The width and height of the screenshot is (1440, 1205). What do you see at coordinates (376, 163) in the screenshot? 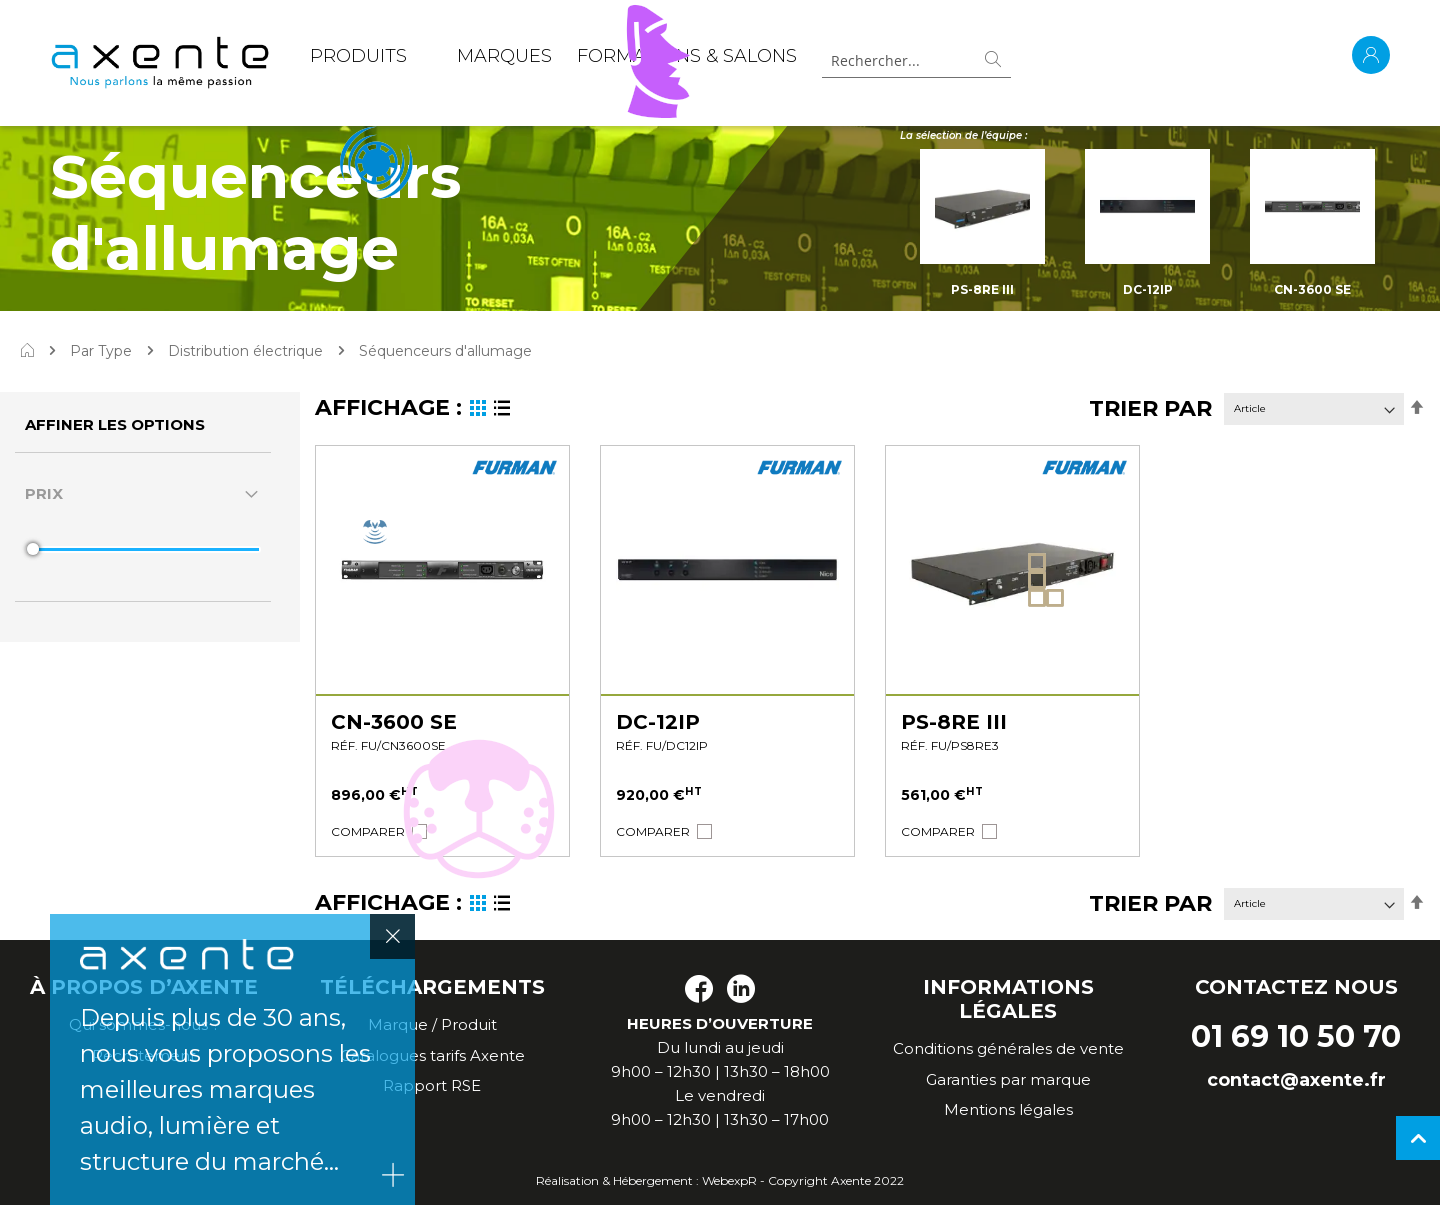
I see `indicates motion detection is active` at bounding box center [376, 163].